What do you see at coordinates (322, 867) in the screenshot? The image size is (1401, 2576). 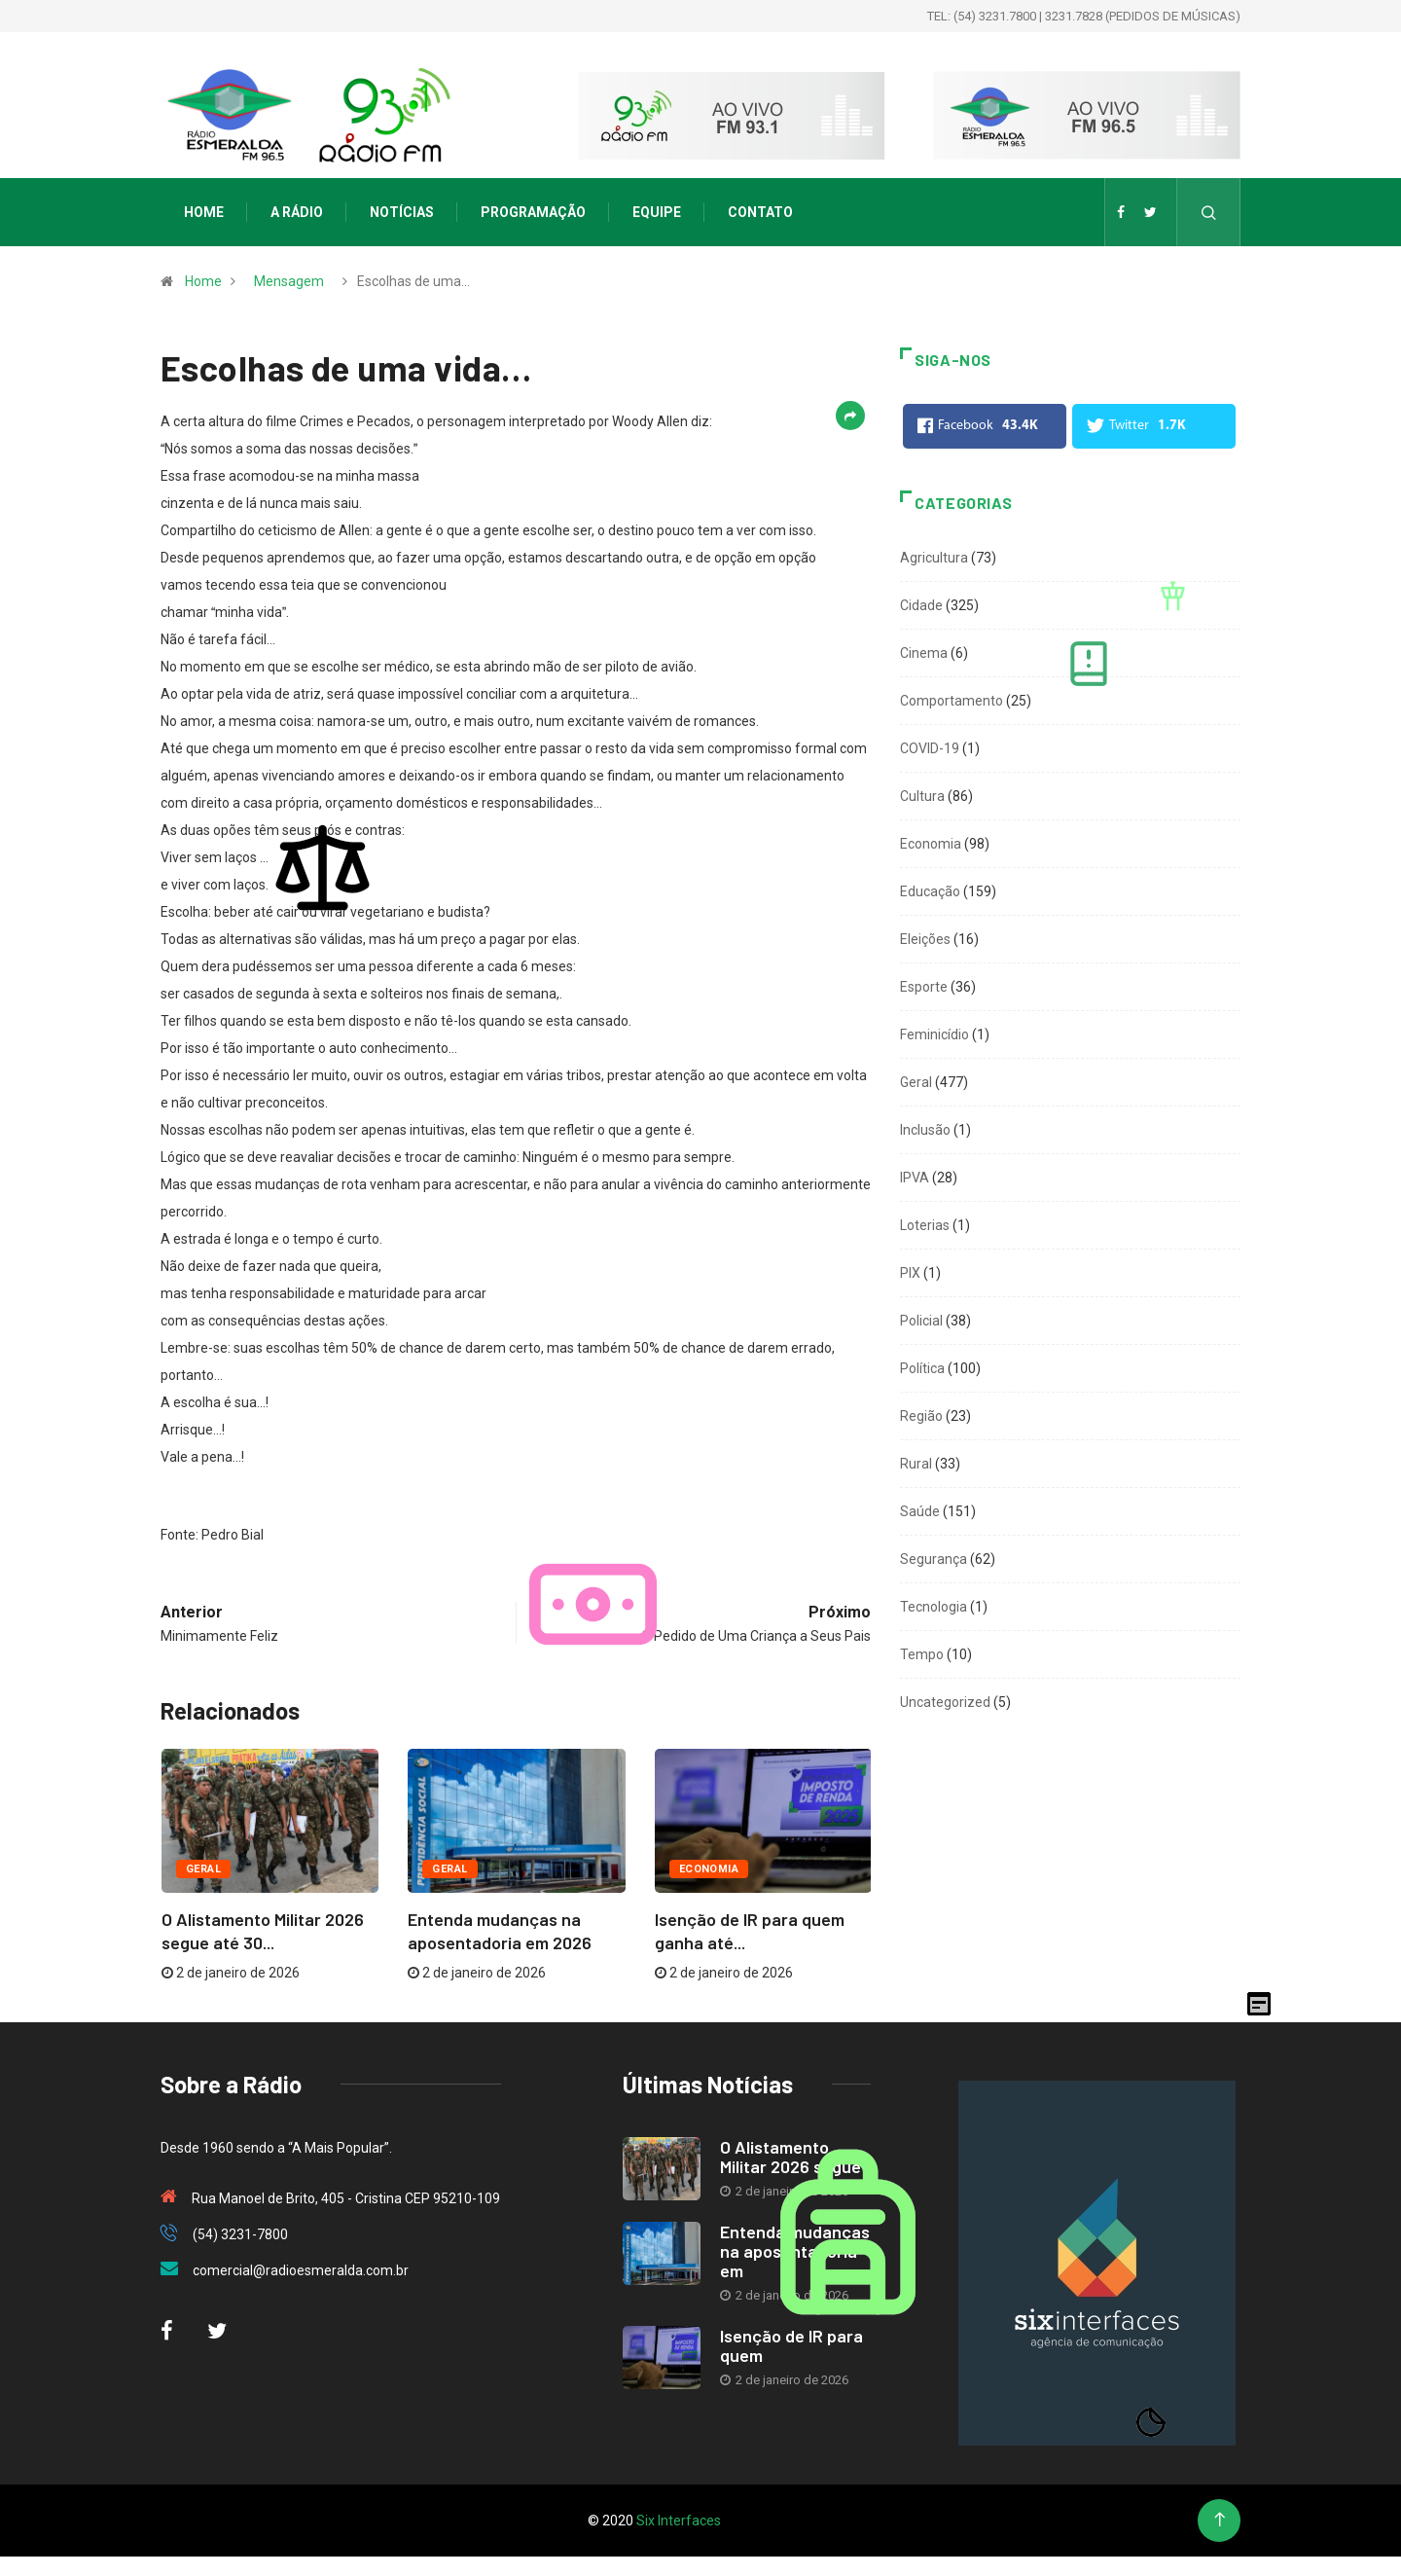 I see `access legal or terms of service settings` at bounding box center [322, 867].